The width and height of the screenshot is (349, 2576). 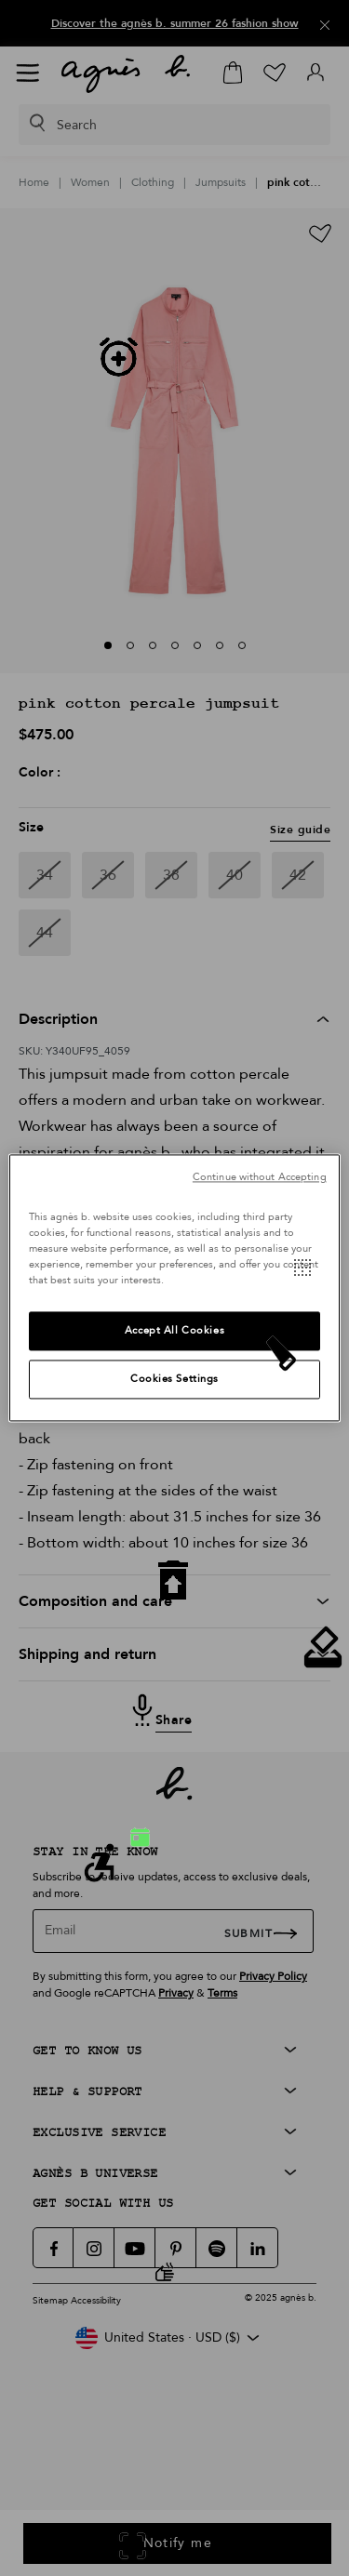 I want to click on remove all borders from selected element, so click(x=302, y=1268).